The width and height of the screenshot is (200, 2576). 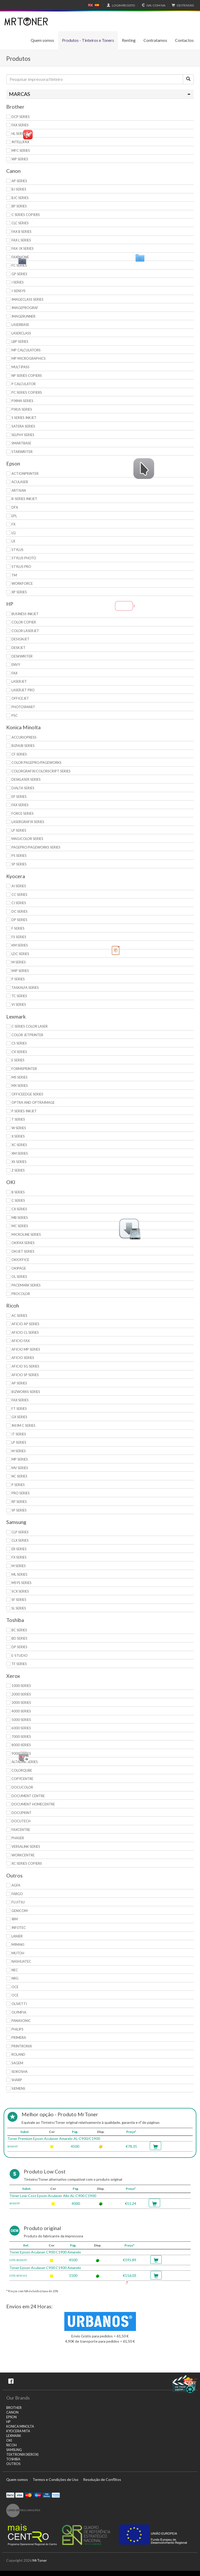 I want to click on launch ultrakill game, so click(x=28, y=135).